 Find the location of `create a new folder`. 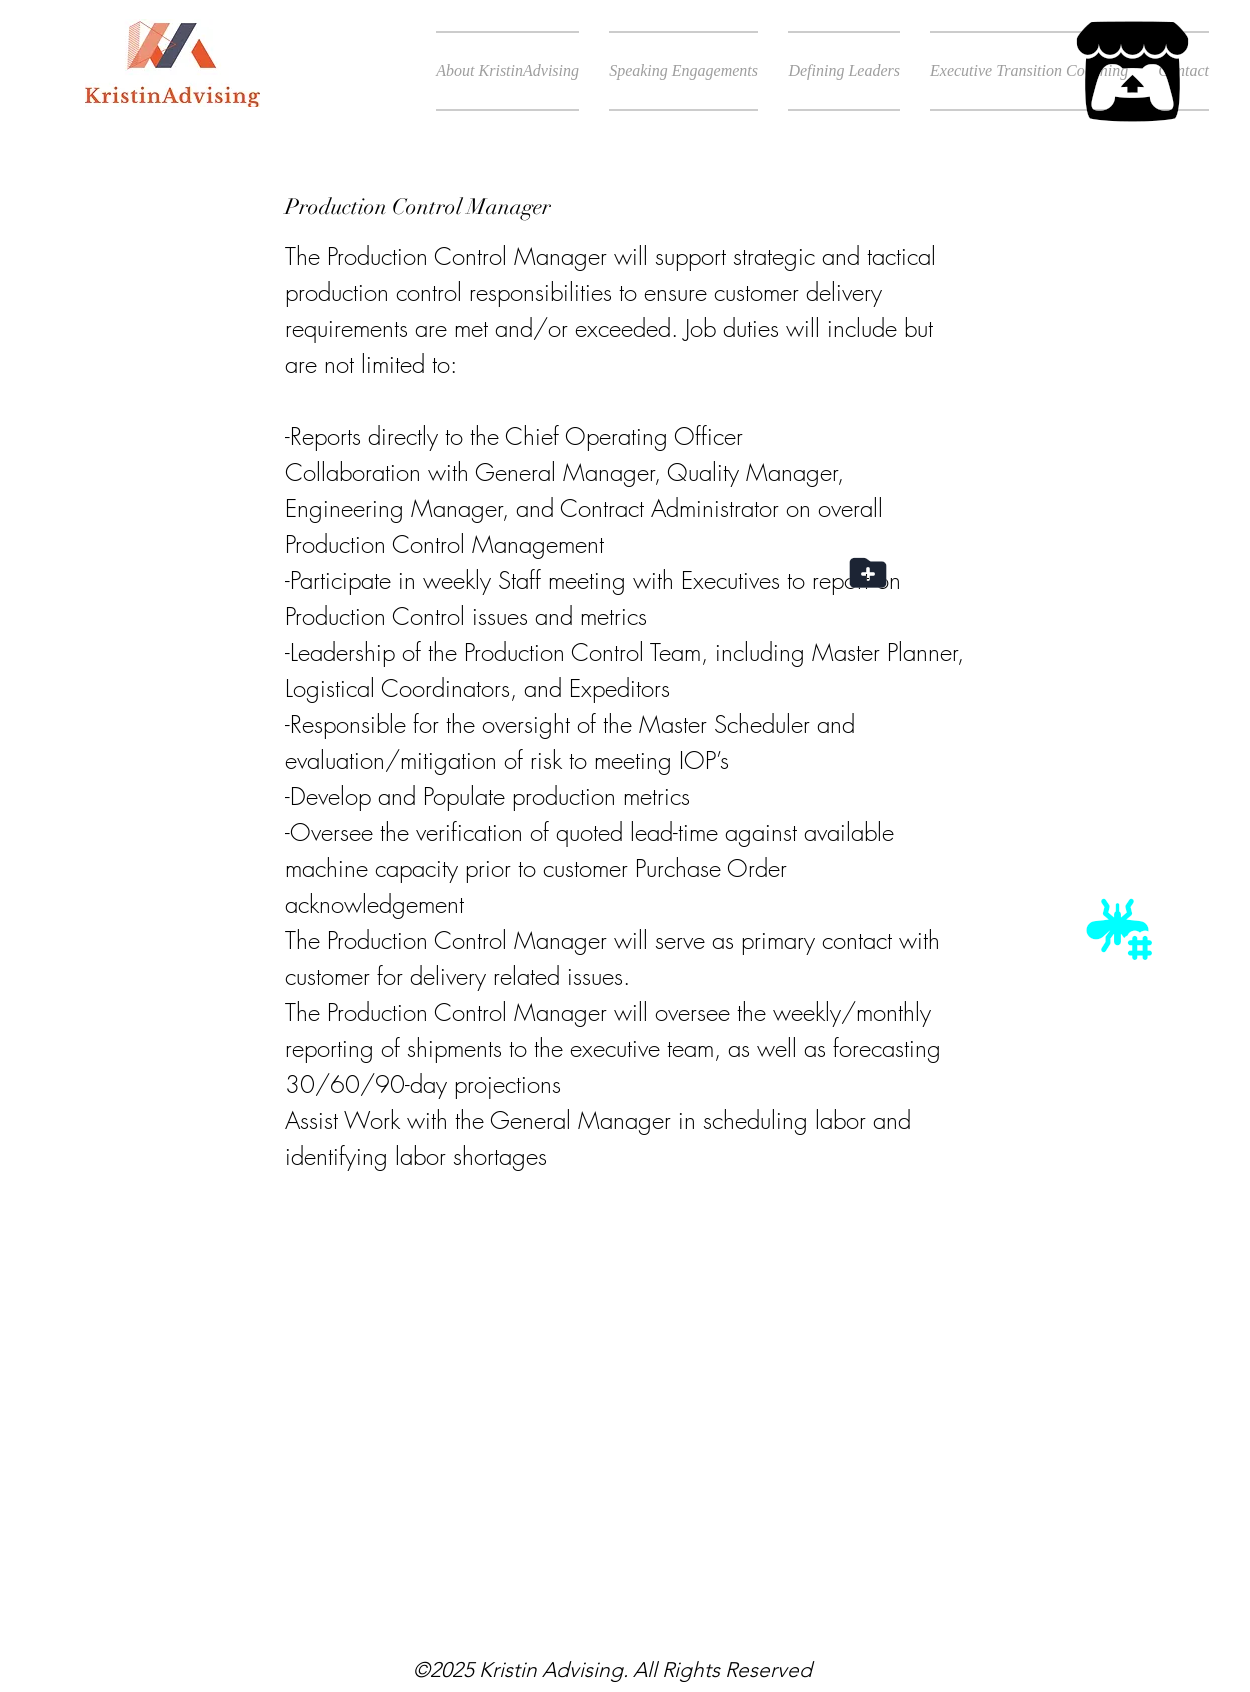

create a new folder is located at coordinates (868, 574).